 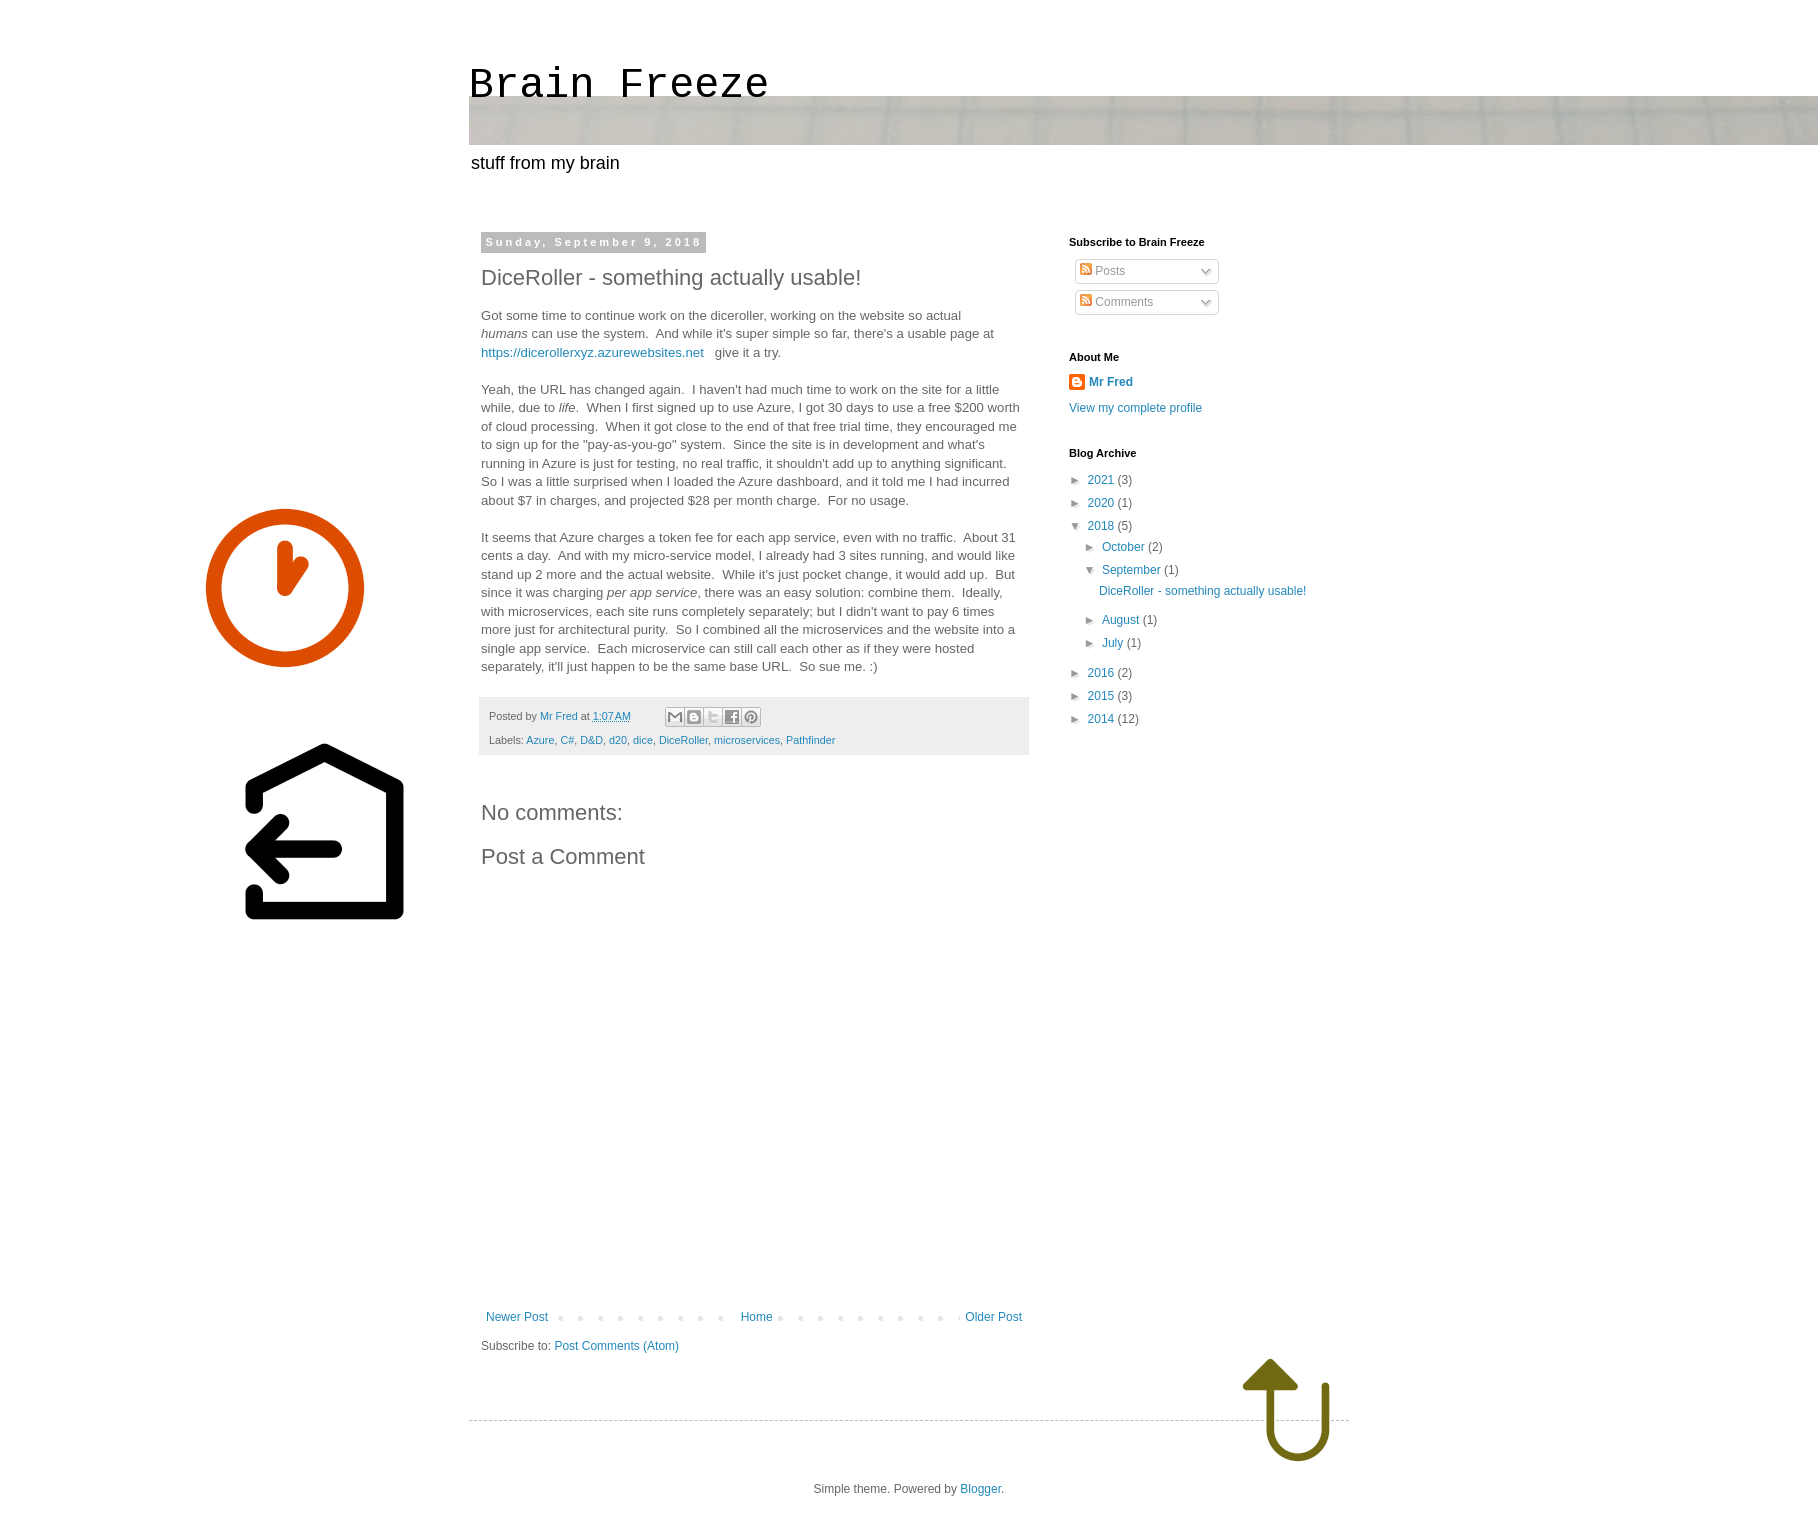 What do you see at coordinates (324, 831) in the screenshot?
I see `transfer data out of home storage` at bounding box center [324, 831].